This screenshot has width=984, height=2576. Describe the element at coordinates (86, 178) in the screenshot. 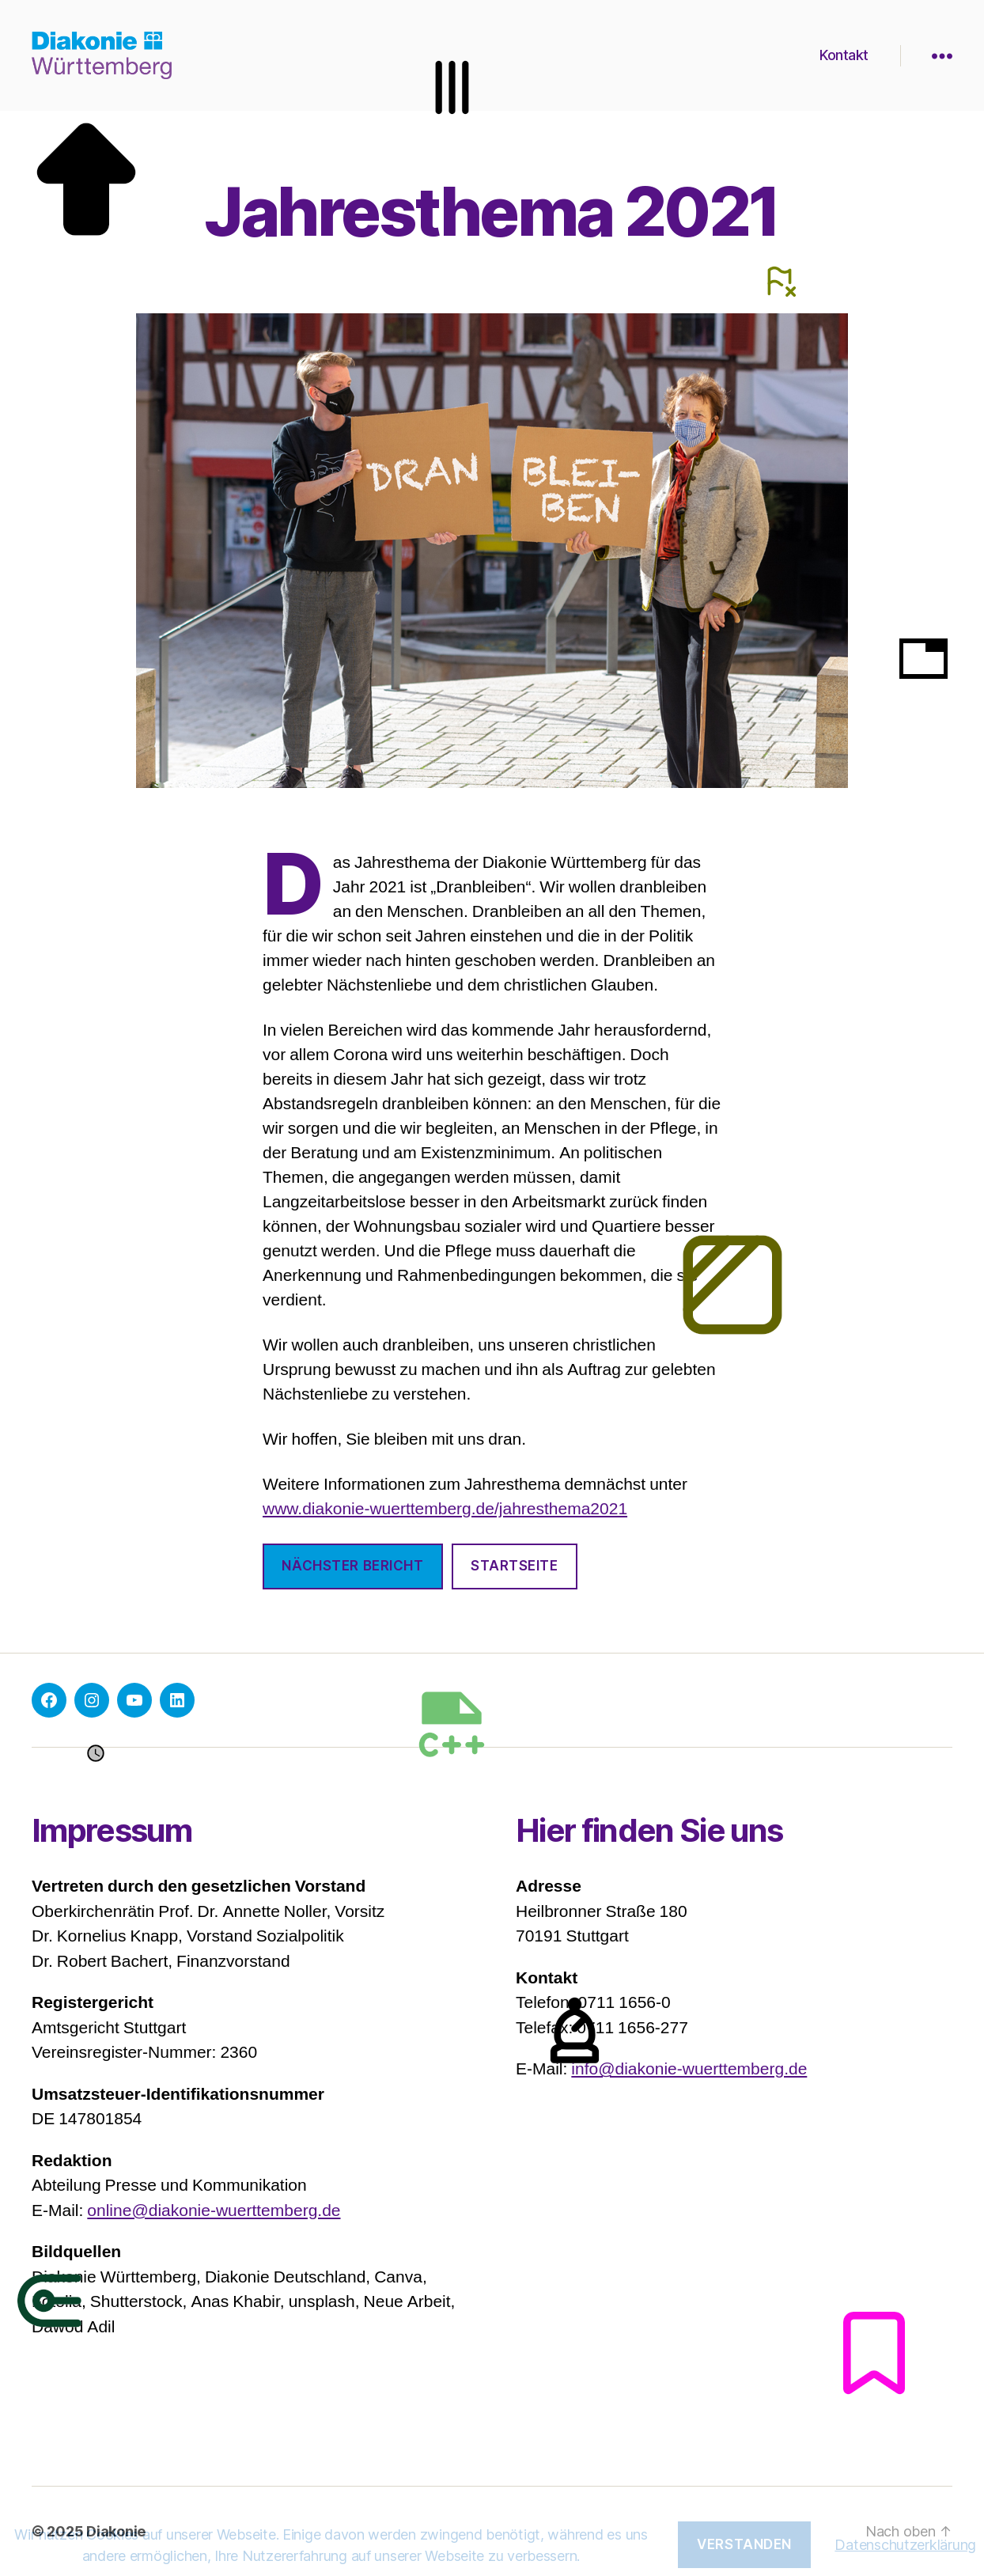

I see `upvote or like content` at that location.